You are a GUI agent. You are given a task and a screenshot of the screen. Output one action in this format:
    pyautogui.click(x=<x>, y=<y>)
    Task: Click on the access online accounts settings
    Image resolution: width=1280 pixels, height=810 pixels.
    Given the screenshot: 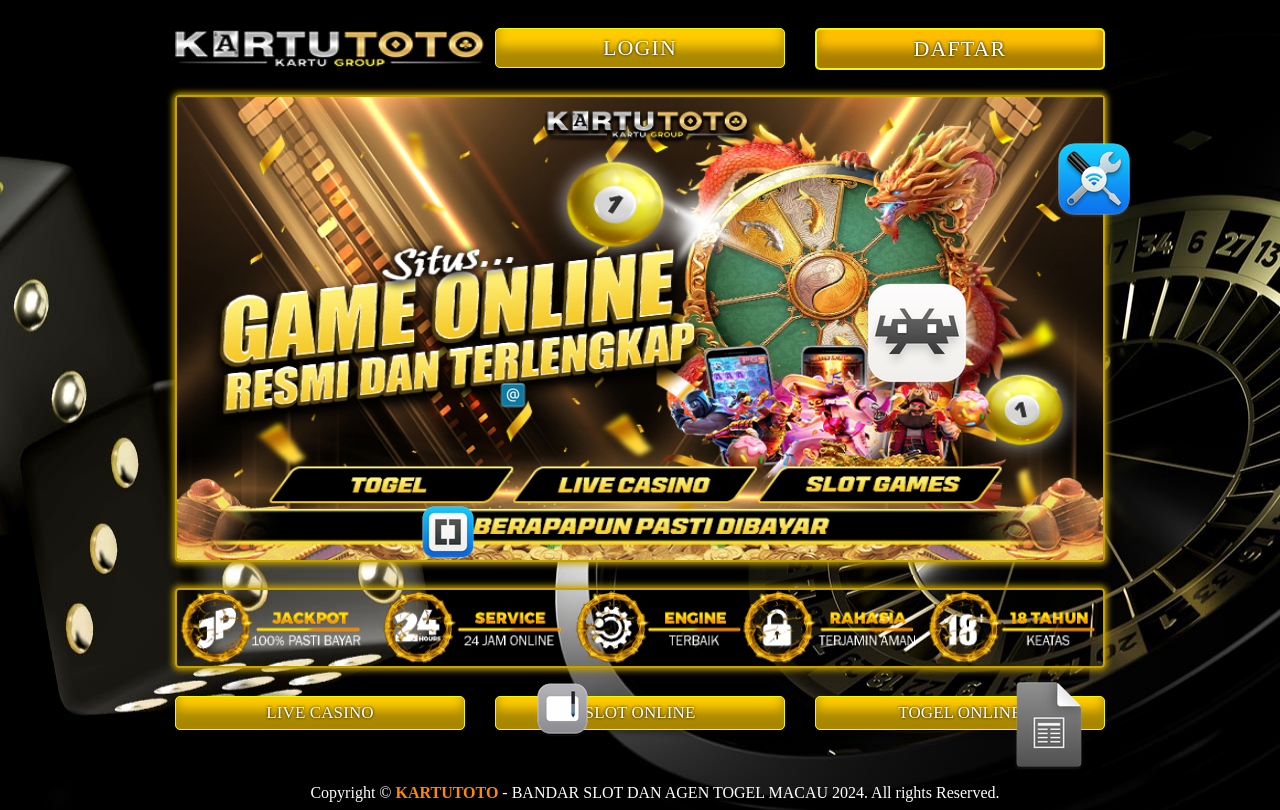 What is the action you would take?
    pyautogui.click(x=513, y=395)
    